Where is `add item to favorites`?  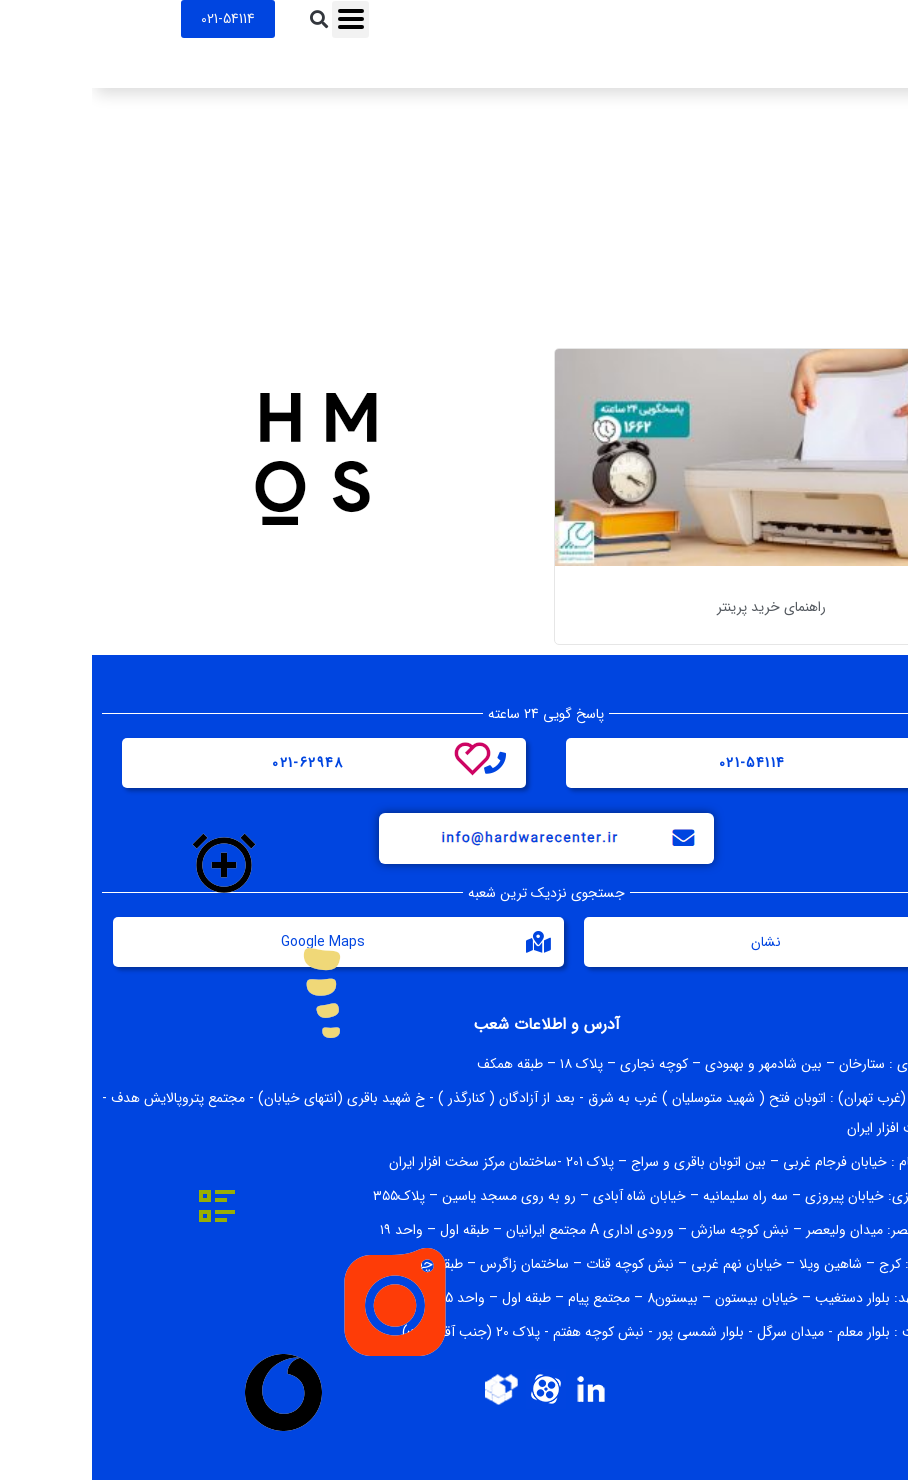
add item to favorites is located at coordinates (472, 758).